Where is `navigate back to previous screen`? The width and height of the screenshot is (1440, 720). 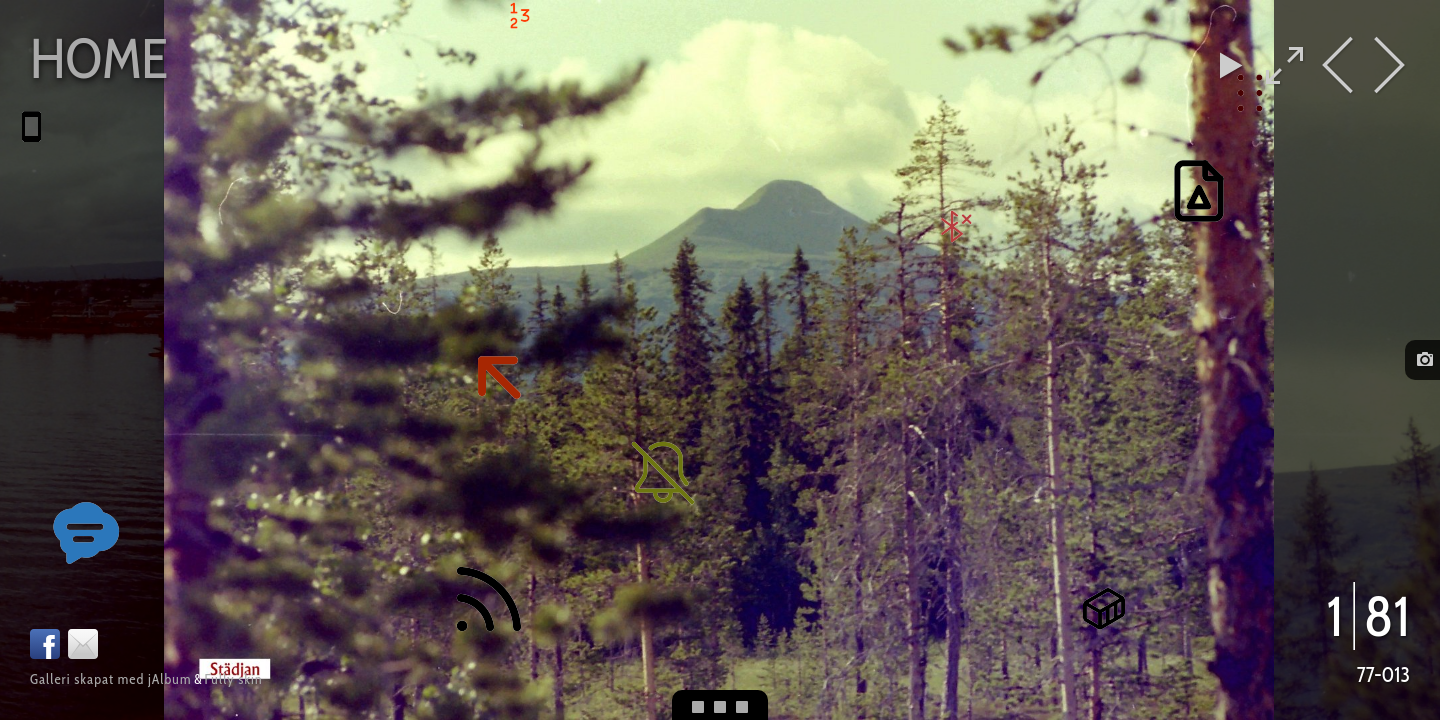 navigate back to previous screen is located at coordinates (499, 377).